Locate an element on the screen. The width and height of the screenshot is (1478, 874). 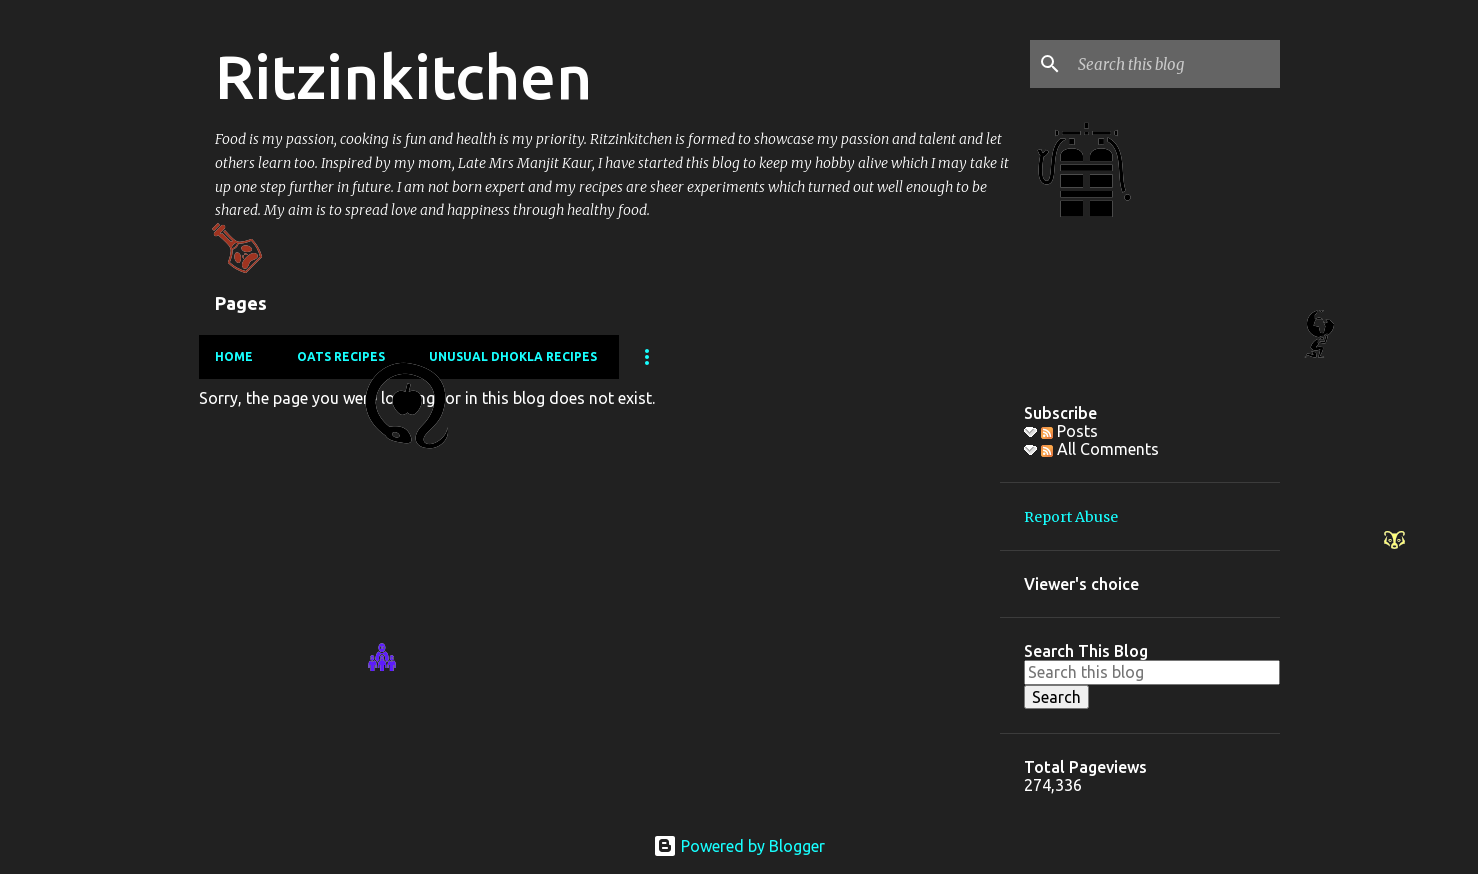
access diving or scuba equipment settings is located at coordinates (1086, 169).